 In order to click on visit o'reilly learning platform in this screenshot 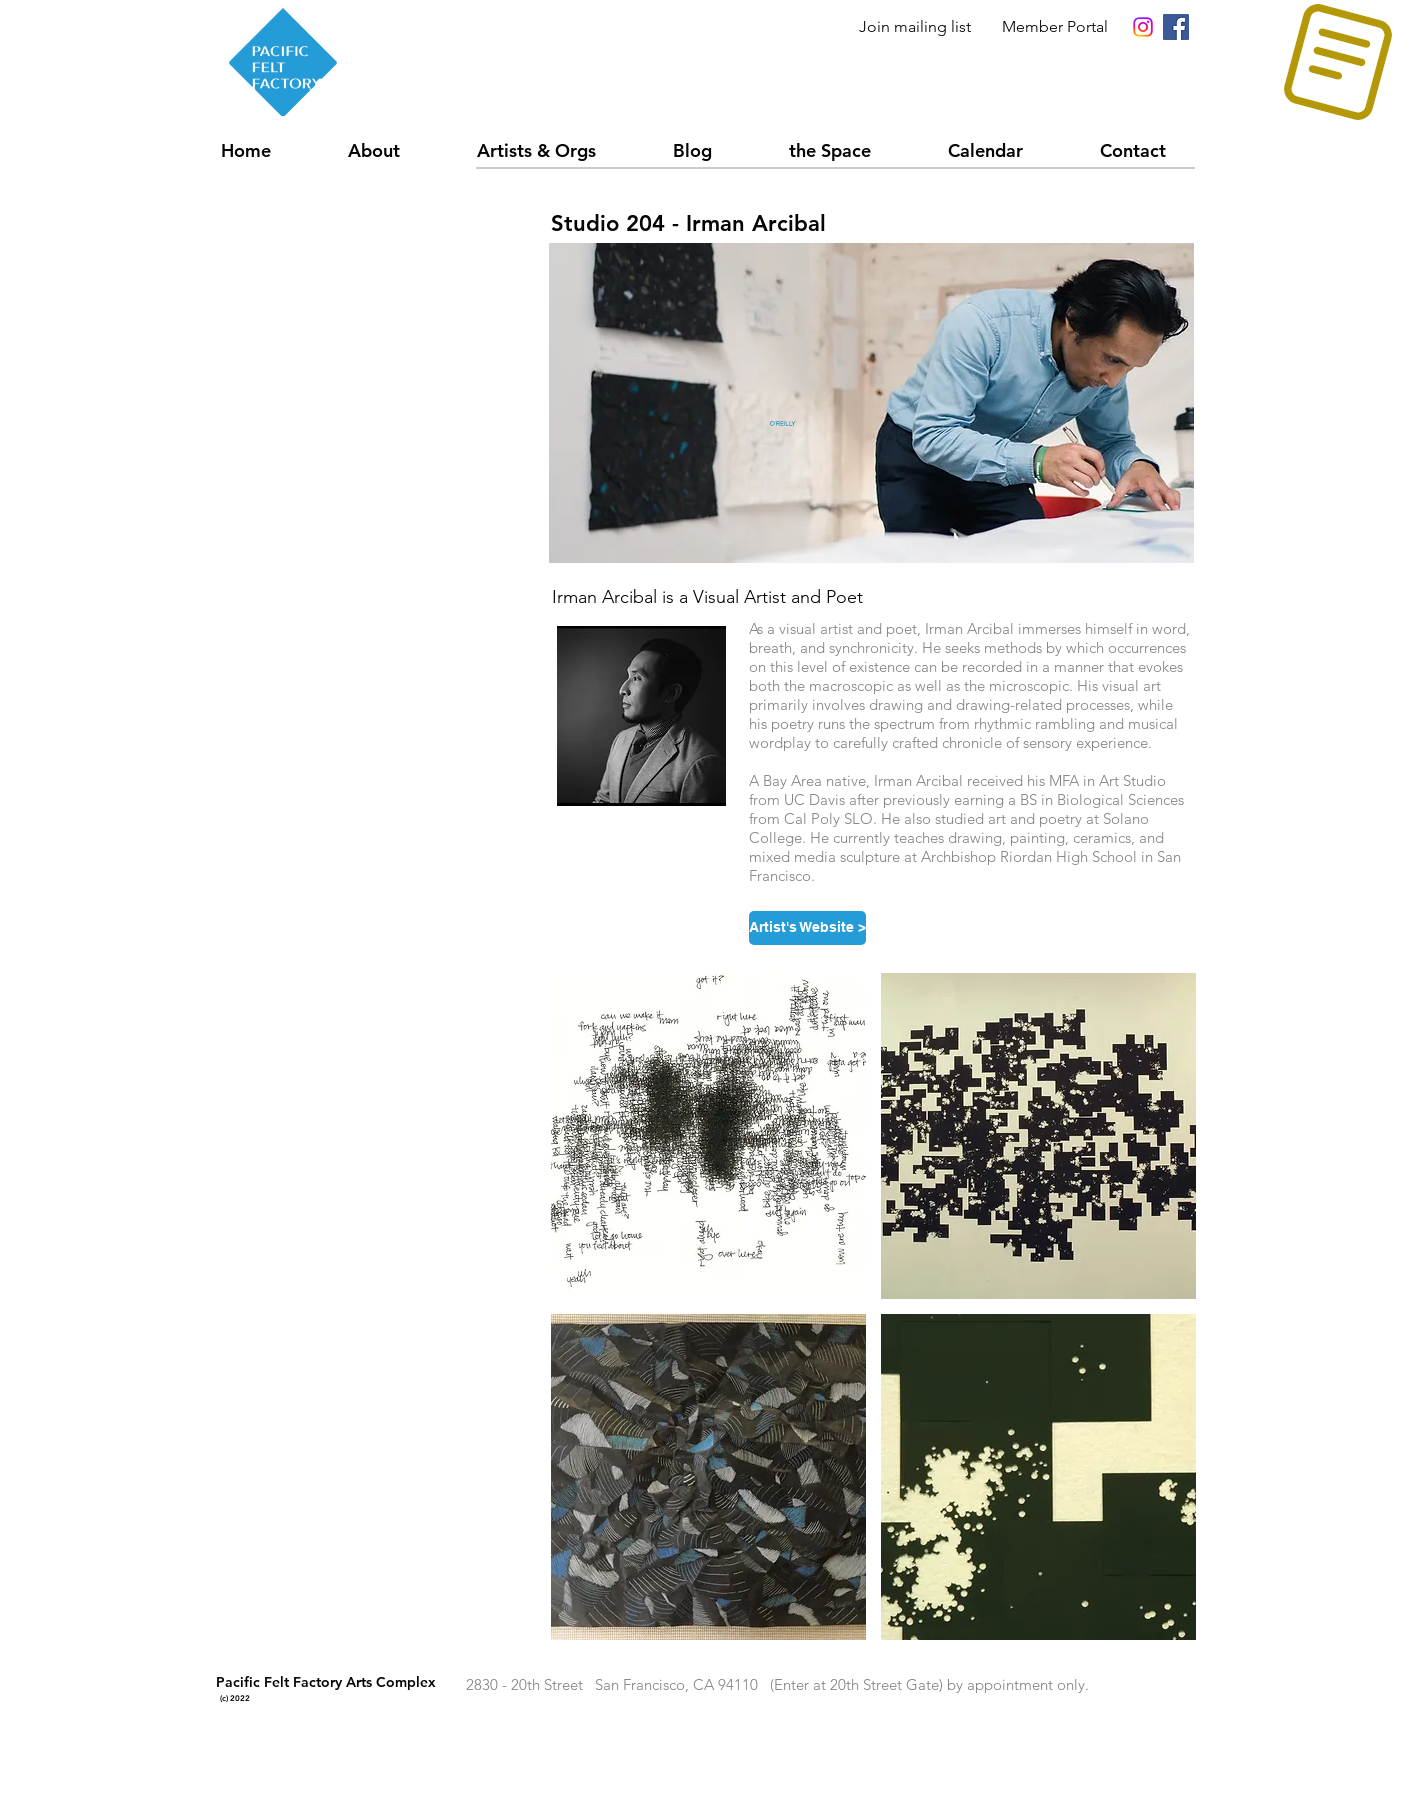, I will do `click(783, 423)`.